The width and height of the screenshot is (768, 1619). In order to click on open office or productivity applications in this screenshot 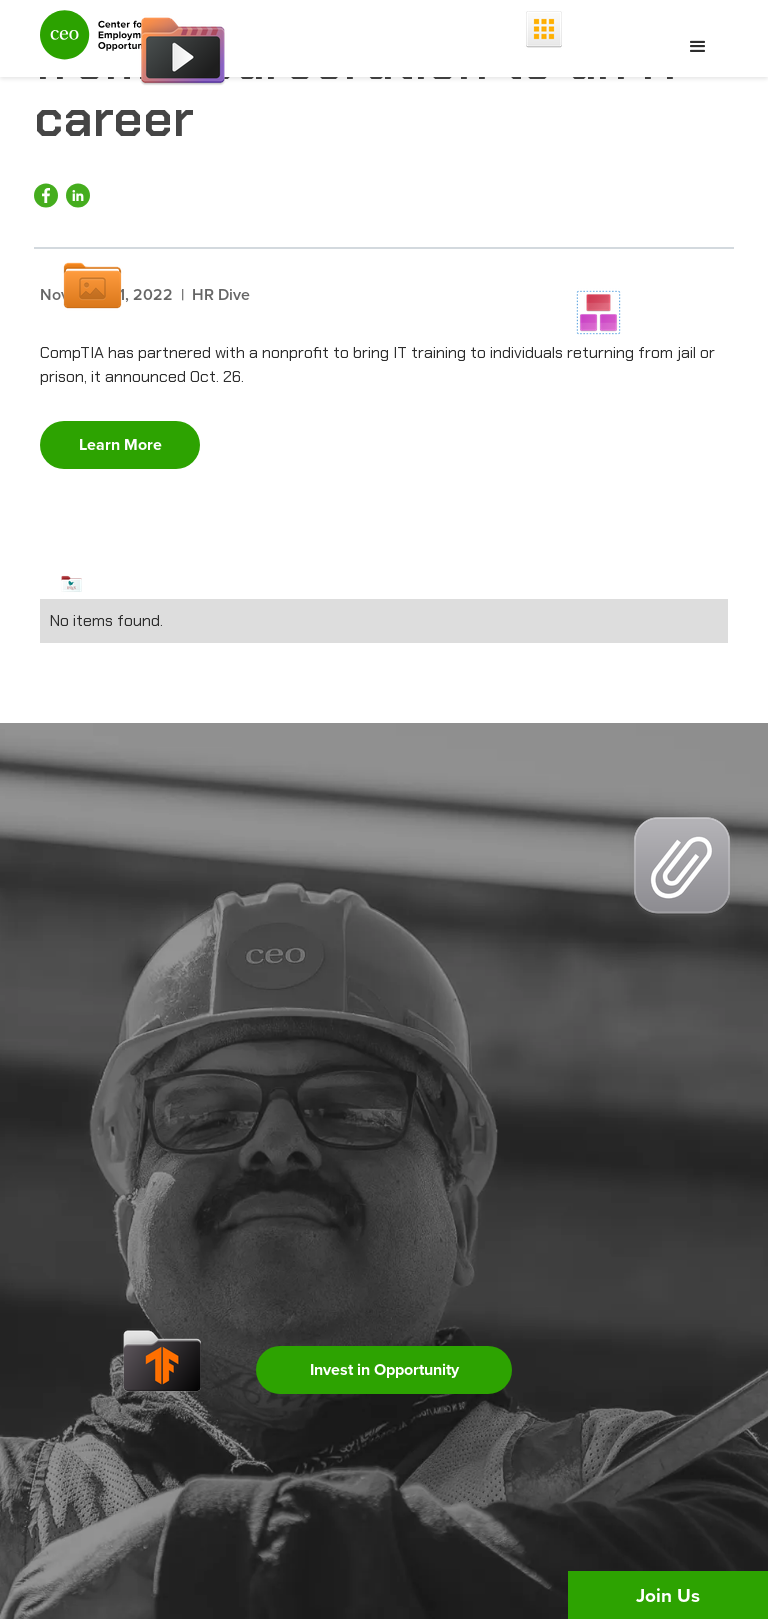, I will do `click(682, 867)`.